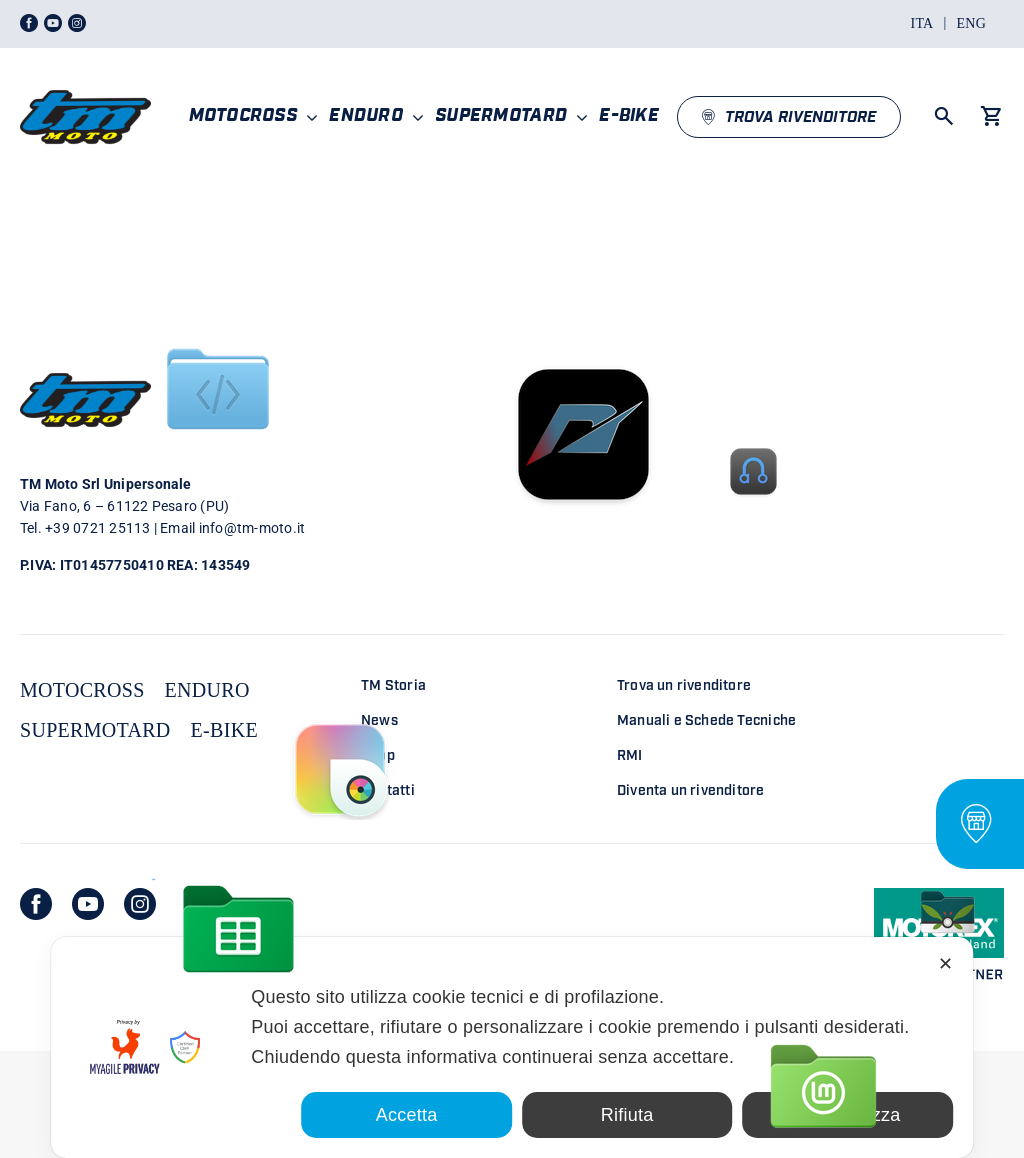  What do you see at coordinates (160, 883) in the screenshot?
I see `manage saved passwords and login credentials` at bounding box center [160, 883].